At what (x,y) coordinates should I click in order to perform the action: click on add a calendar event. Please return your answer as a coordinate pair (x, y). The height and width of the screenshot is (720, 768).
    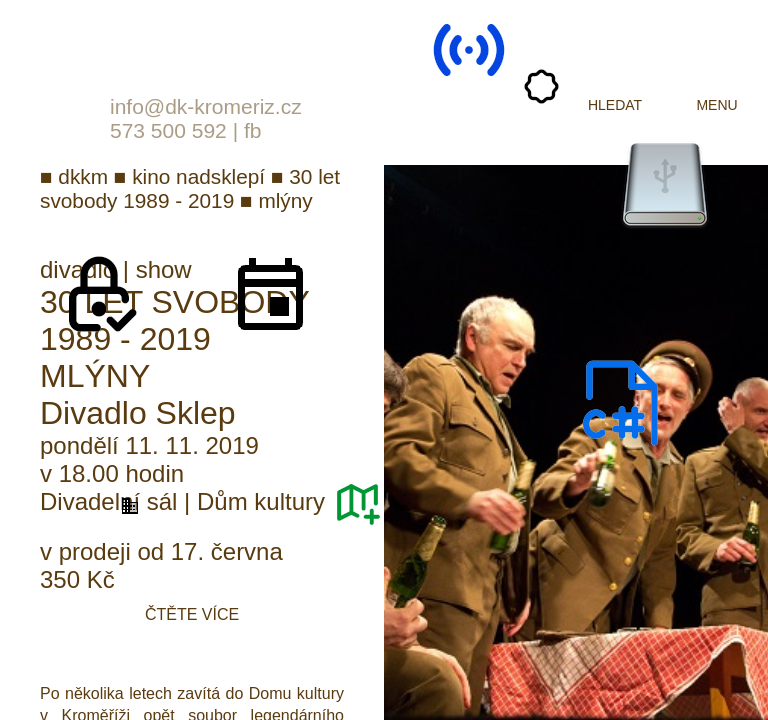
    Looking at the image, I should click on (270, 297).